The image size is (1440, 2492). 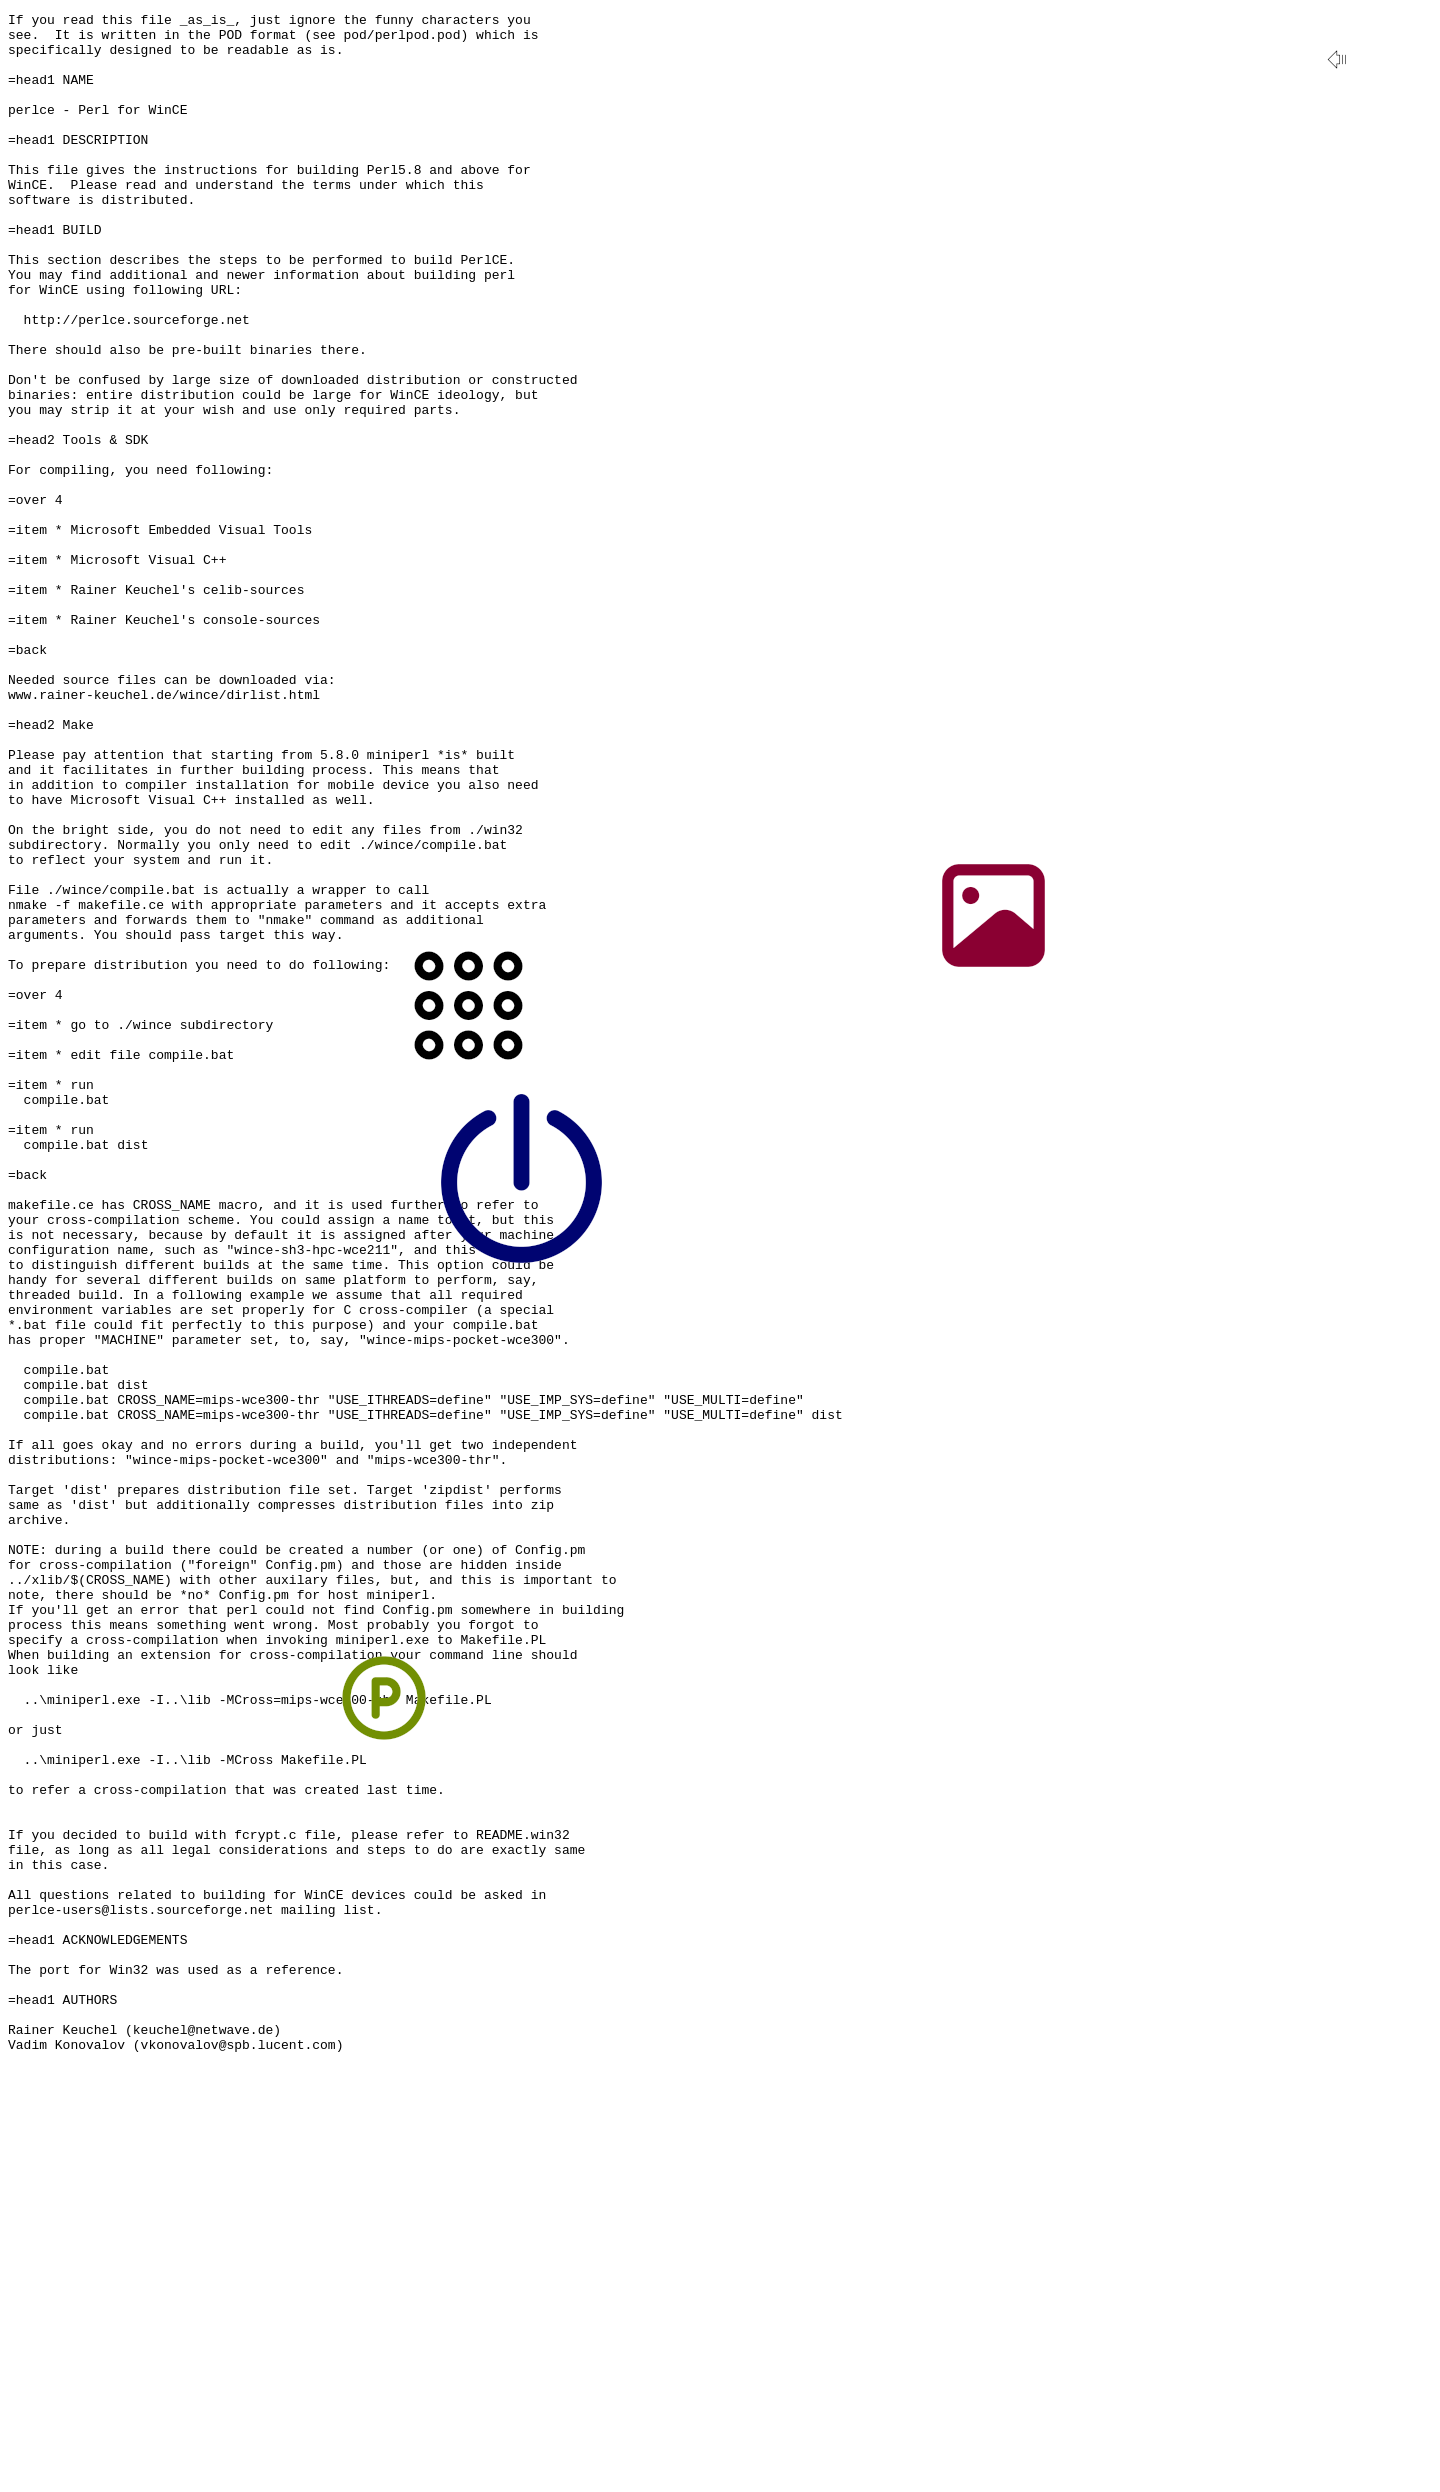 What do you see at coordinates (468, 1005) in the screenshot?
I see `open the app drawer or menu` at bounding box center [468, 1005].